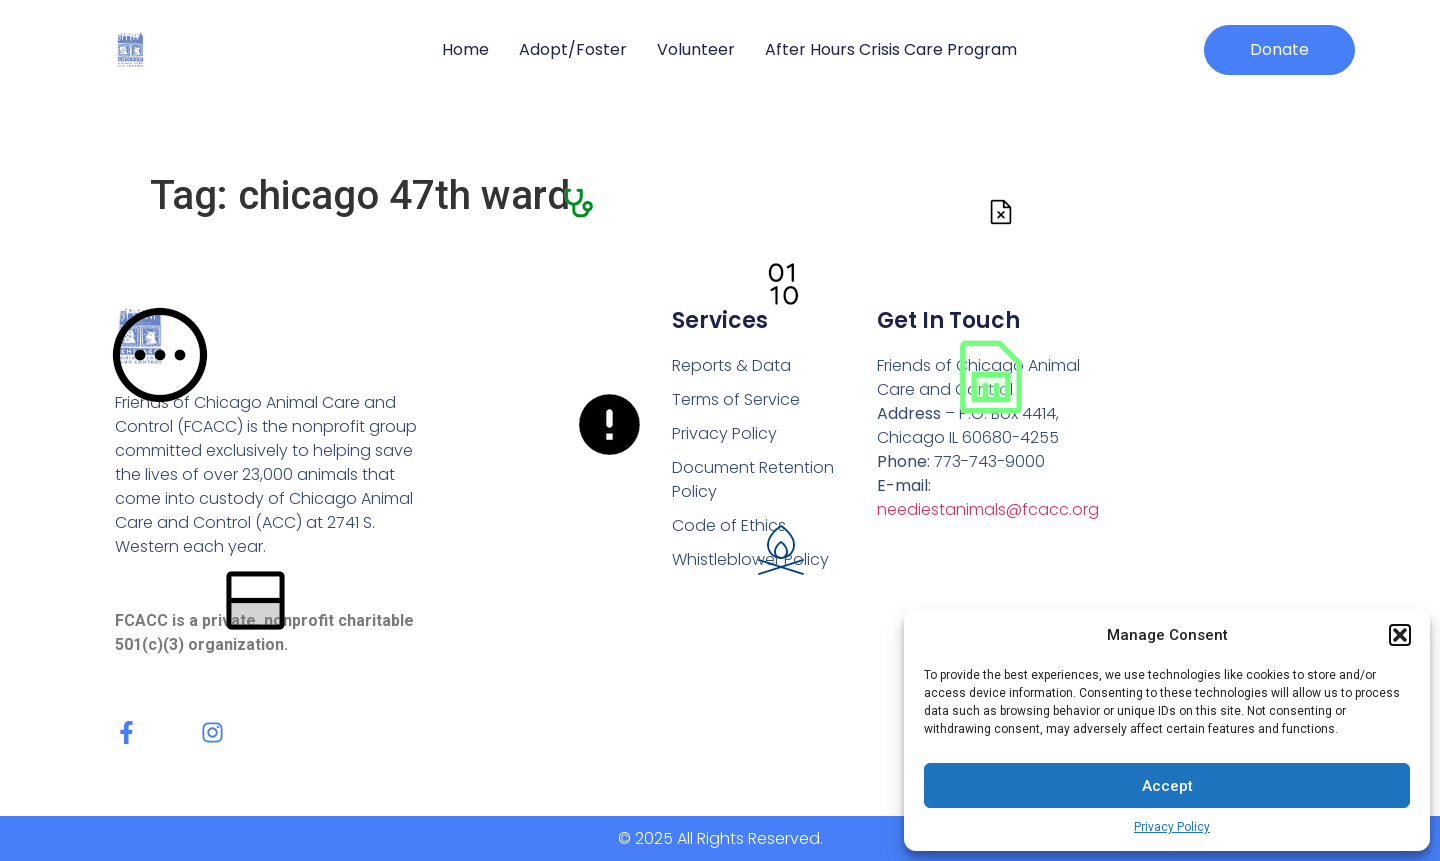  What do you see at coordinates (781, 550) in the screenshot?
I see `access outdoor or camping-related features` at bounding box center [781, 550].